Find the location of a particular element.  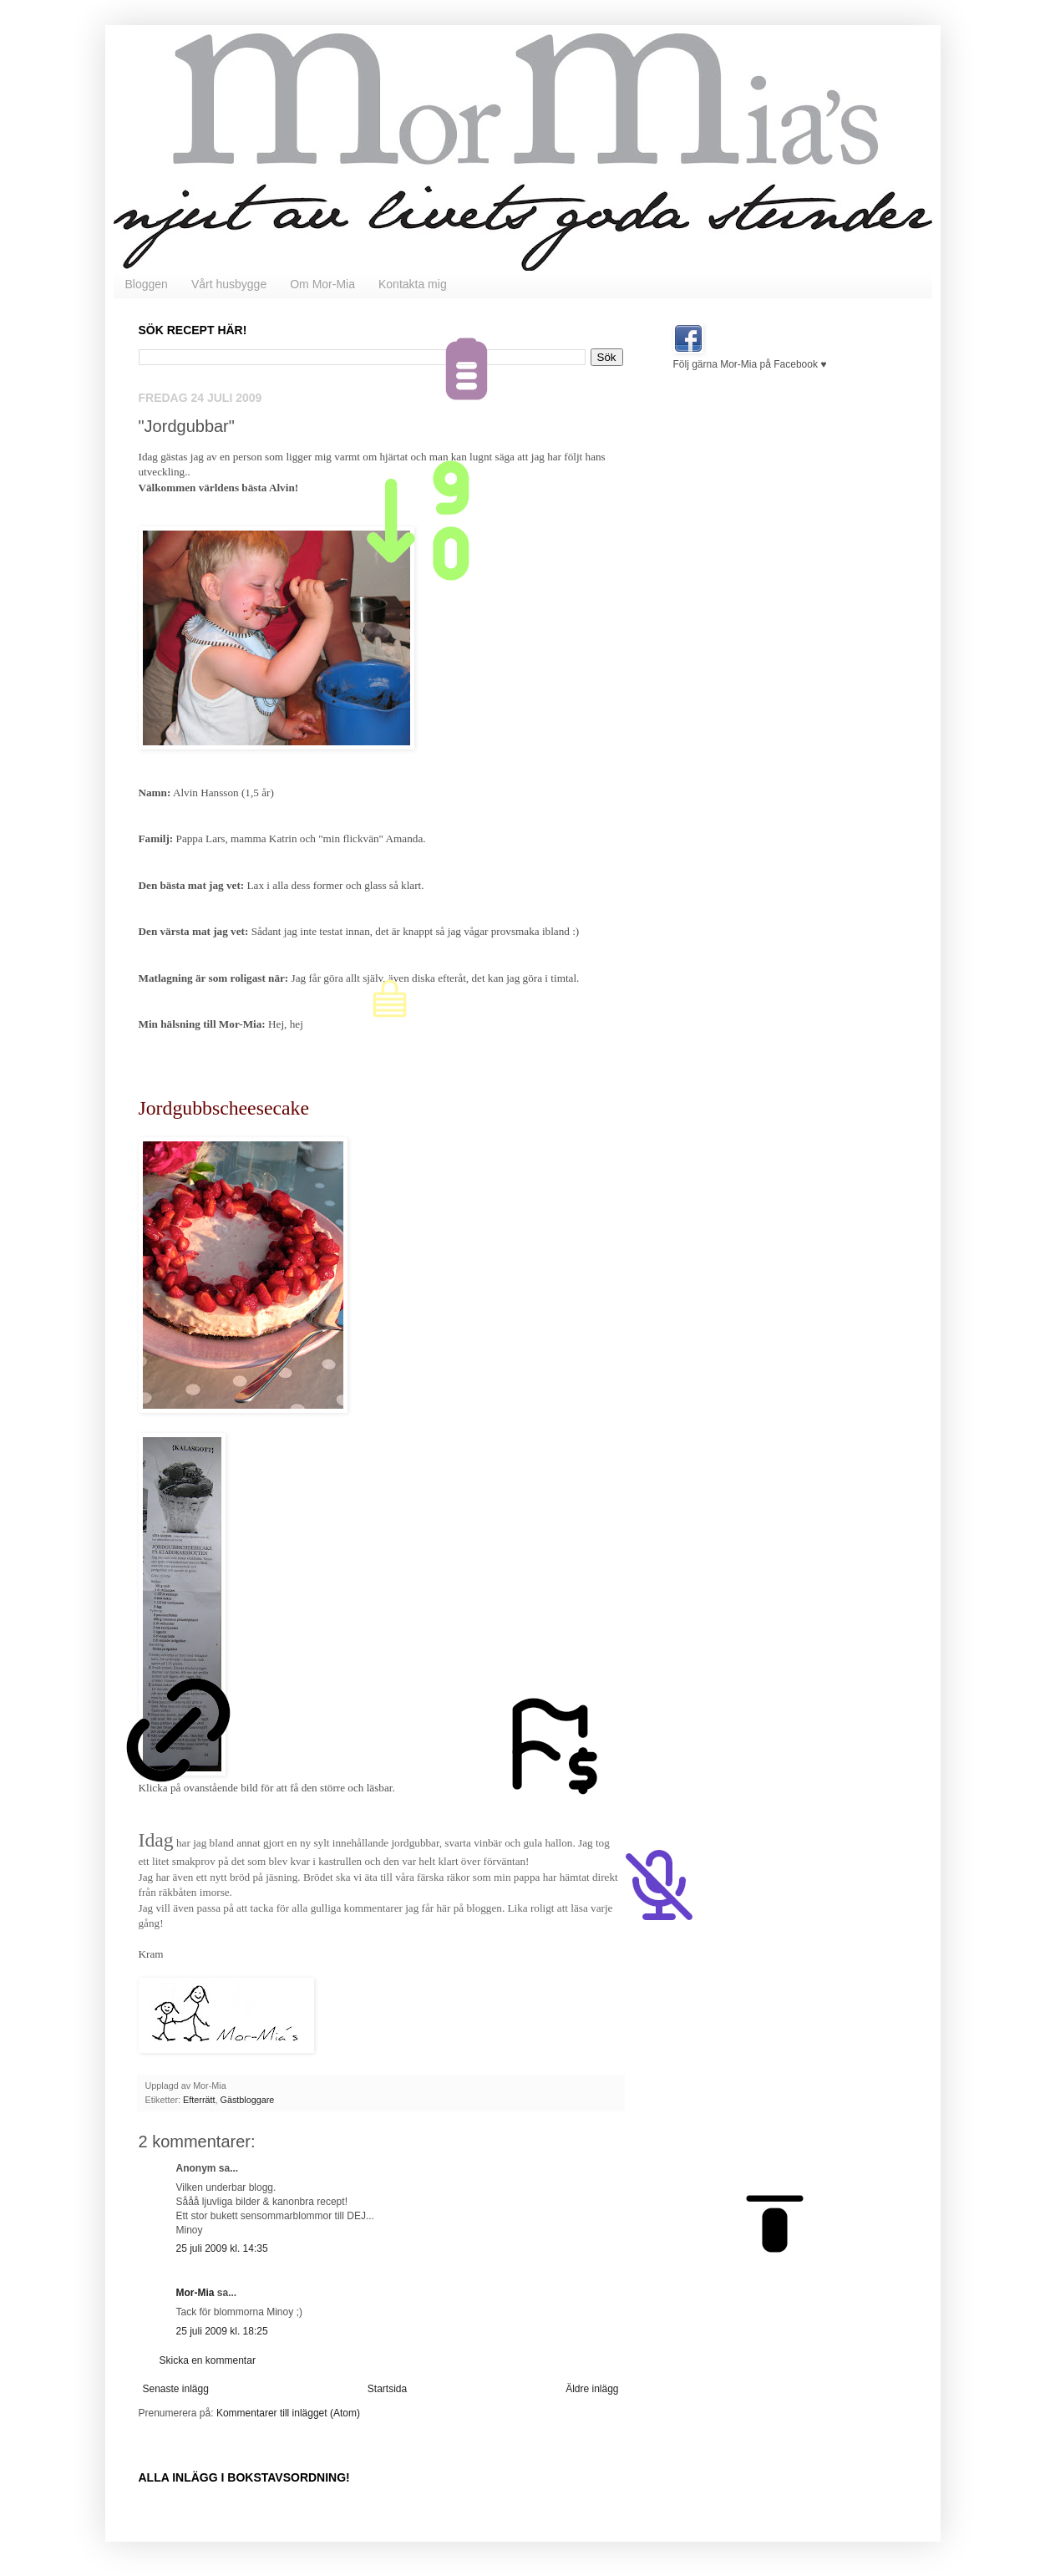

sort numbers in descending order is located at coordinates (421, 521).